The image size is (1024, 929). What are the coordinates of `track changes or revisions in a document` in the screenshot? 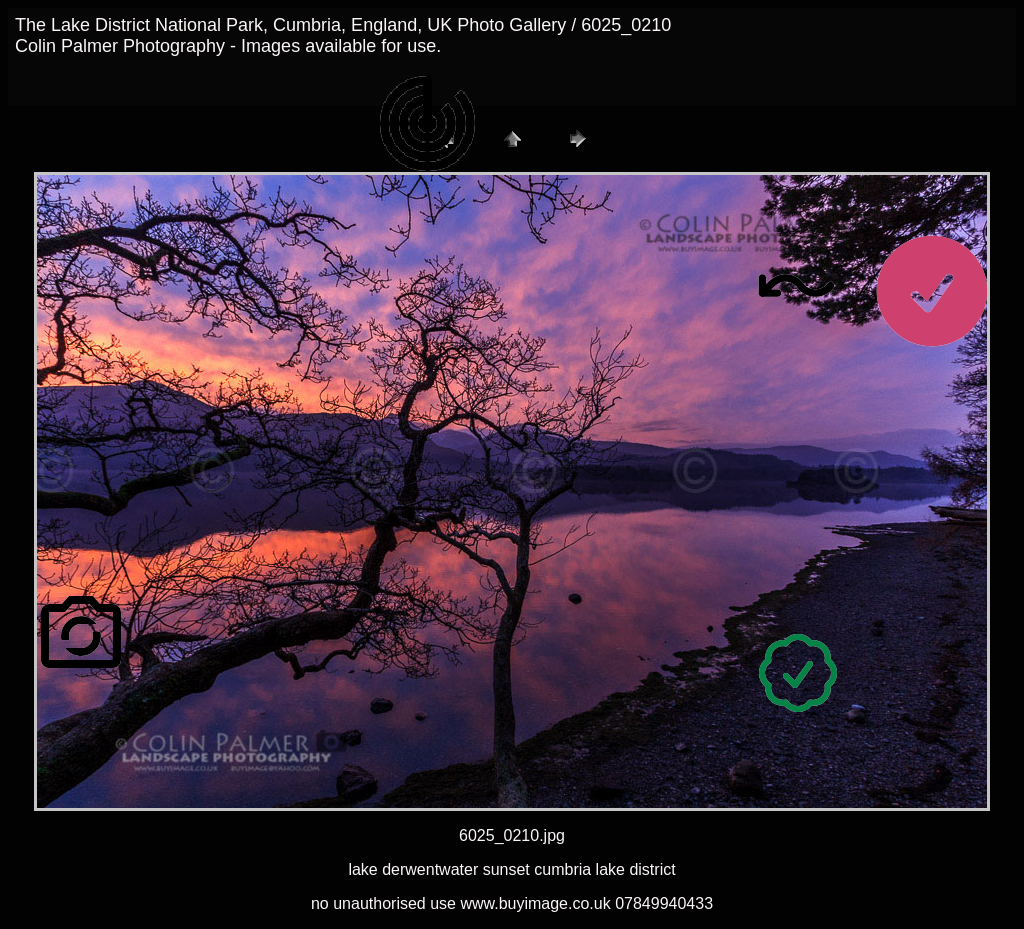 It's located at (427, 123).